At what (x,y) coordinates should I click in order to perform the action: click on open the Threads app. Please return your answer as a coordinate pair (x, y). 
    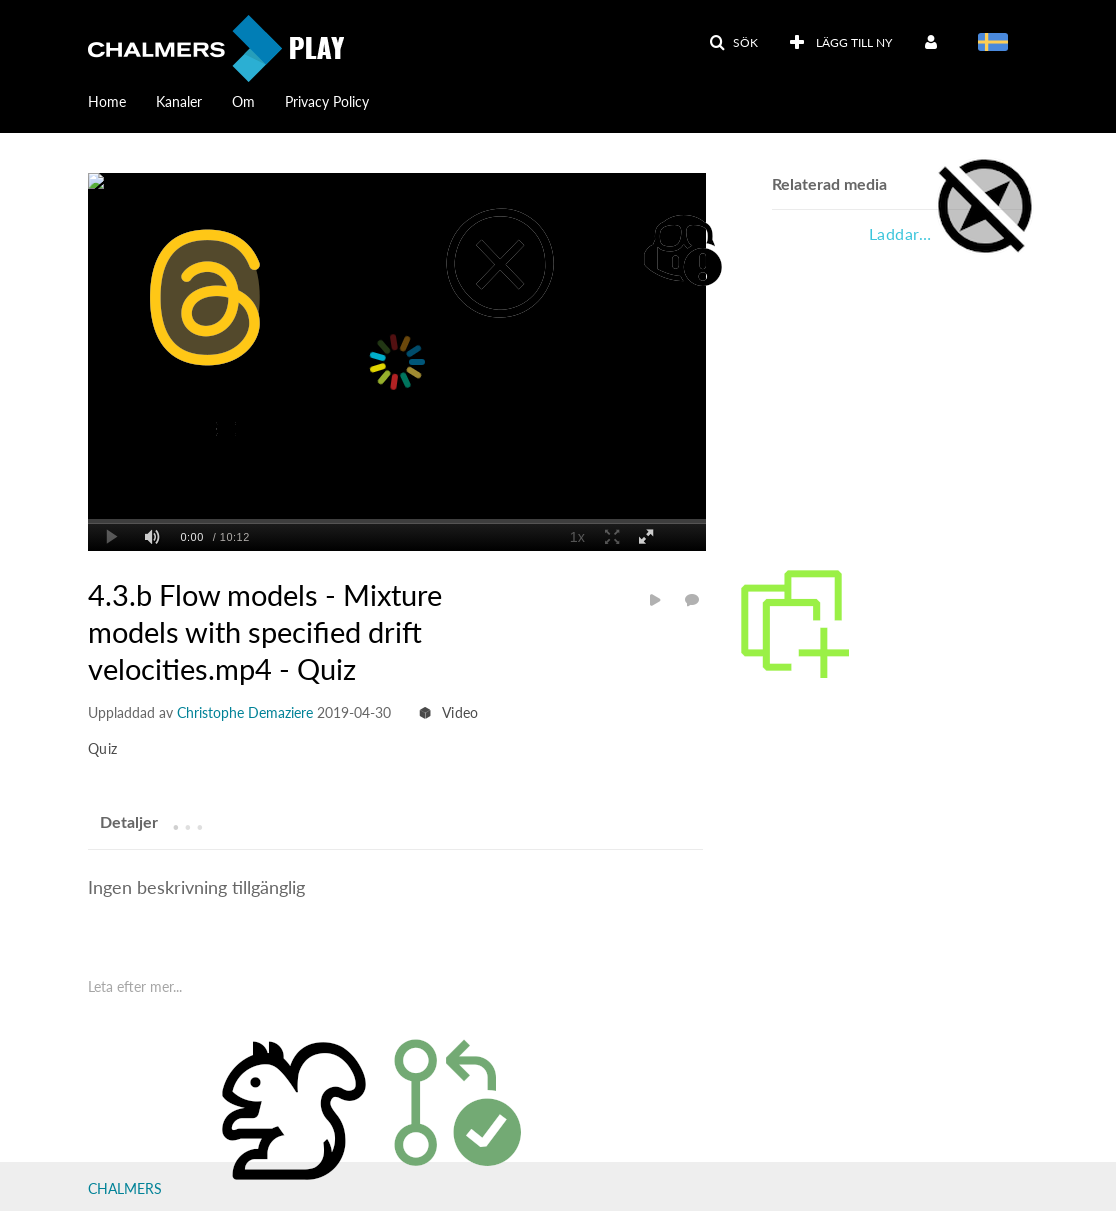
    Looking at the image, I should click on (207, 297).